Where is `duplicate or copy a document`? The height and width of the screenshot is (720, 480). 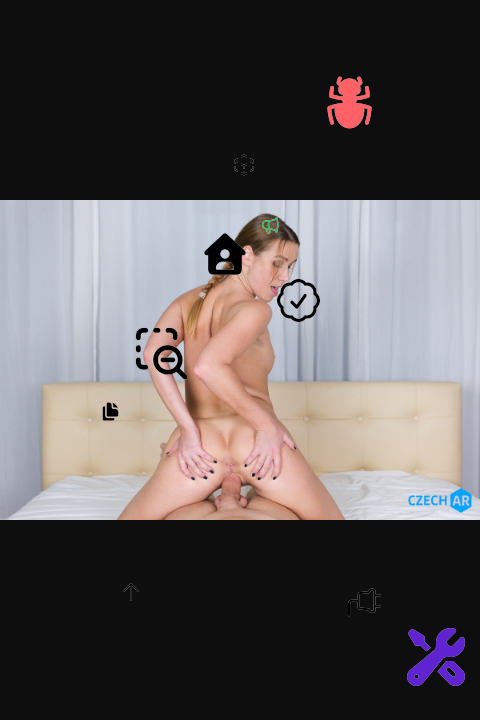
duplicate or copy a document is located at coordinates (110, 411).